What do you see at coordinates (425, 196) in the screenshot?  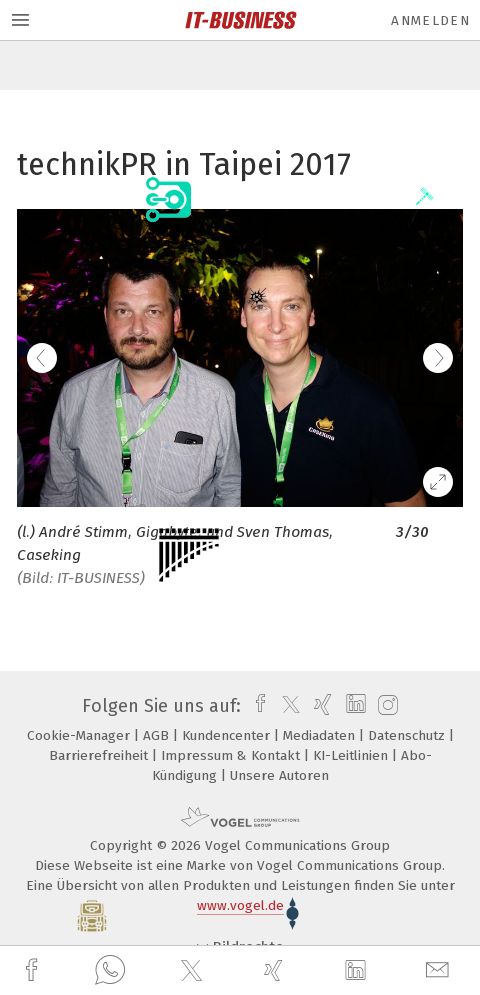 I see `toy mallet or hammer tool icon` at bounding box center [425, 196].